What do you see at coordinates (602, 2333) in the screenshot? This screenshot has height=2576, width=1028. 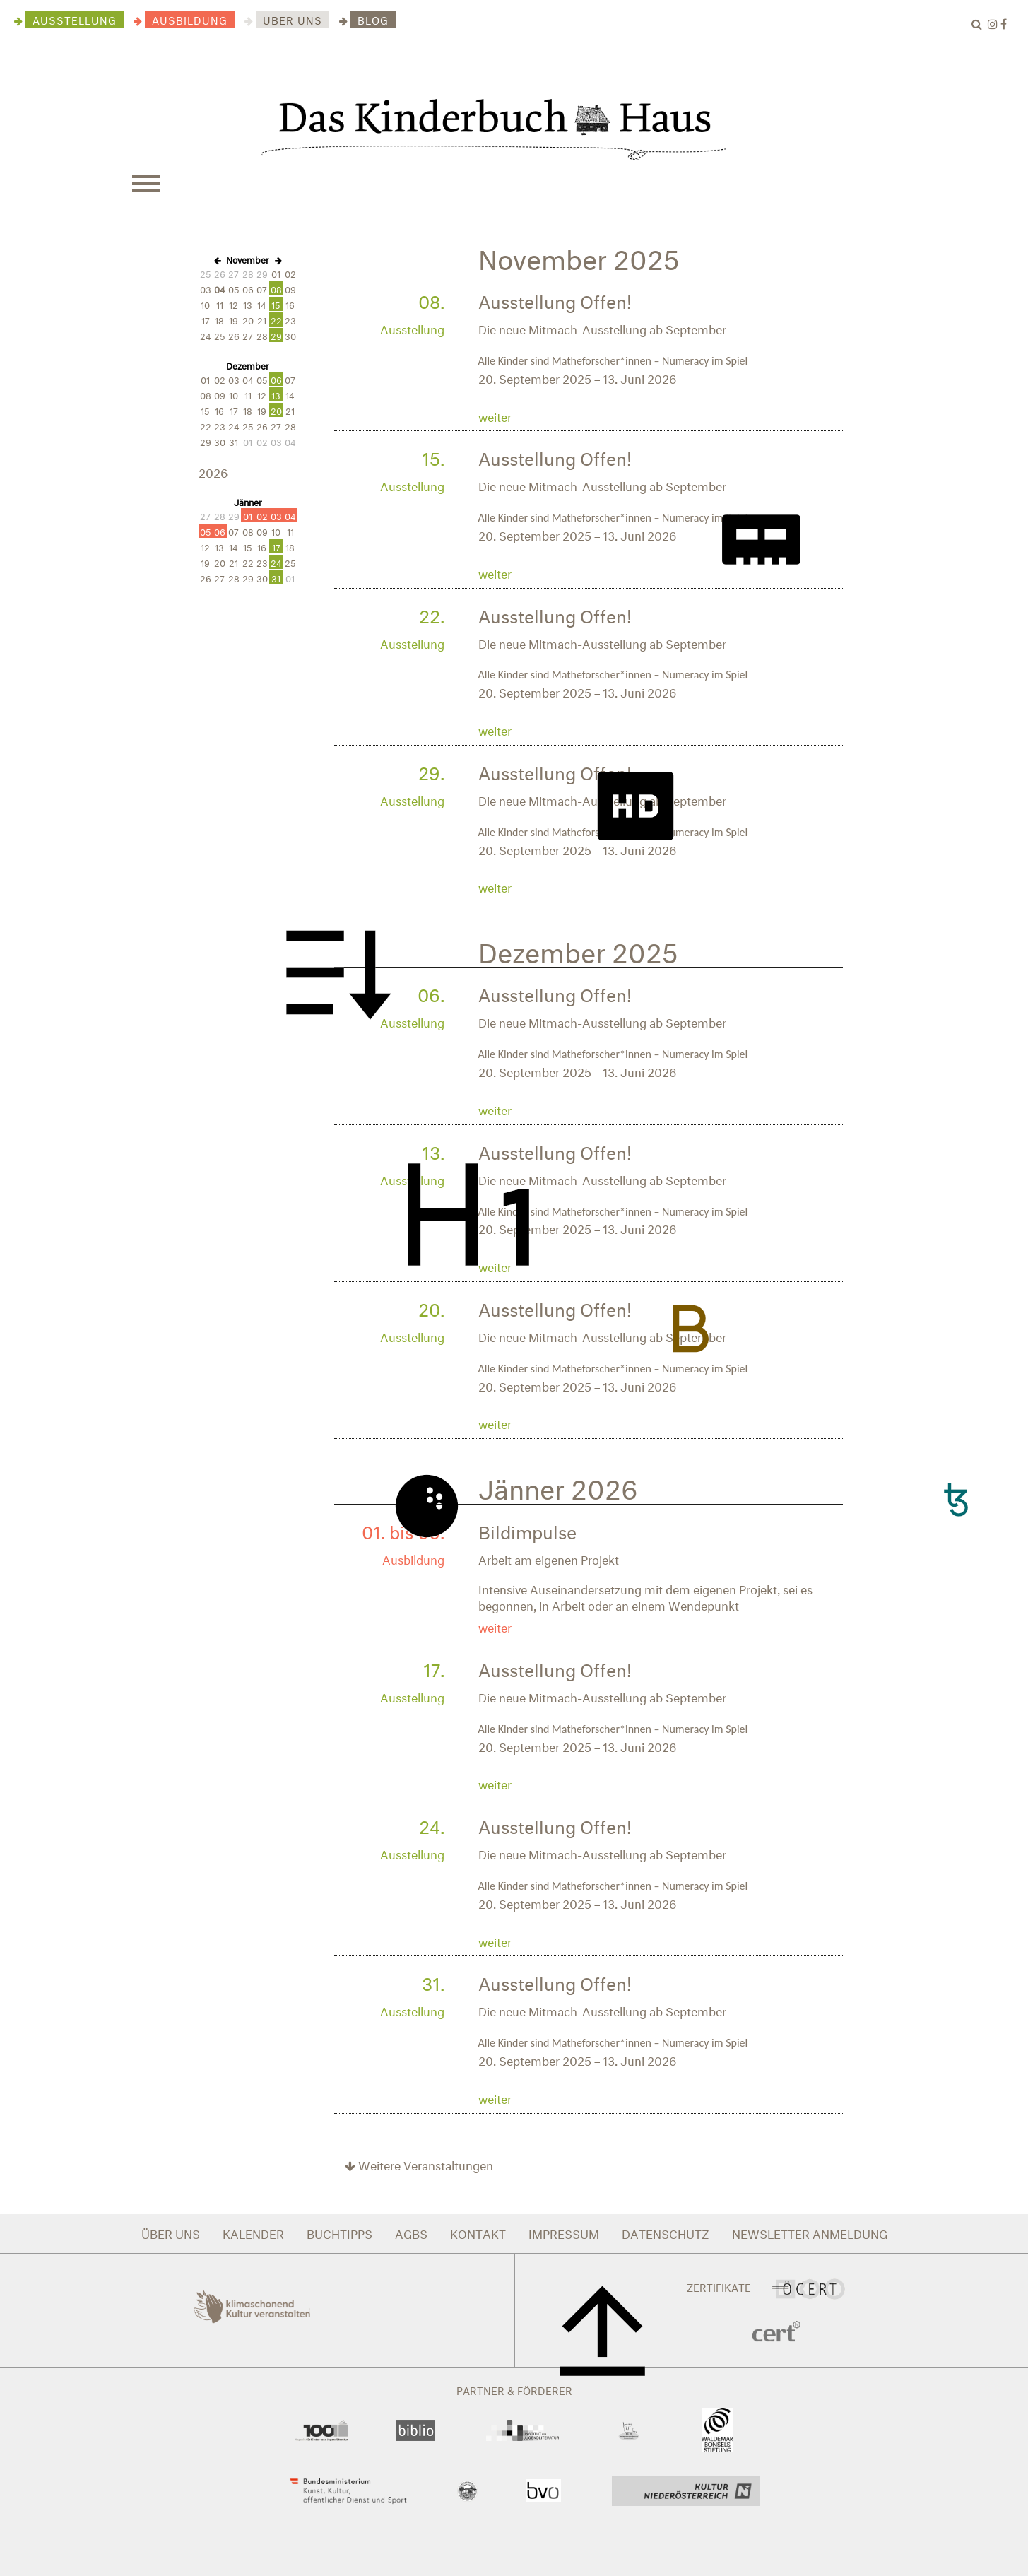 I see `upload a file or document` at bounding box center [602, 2333].